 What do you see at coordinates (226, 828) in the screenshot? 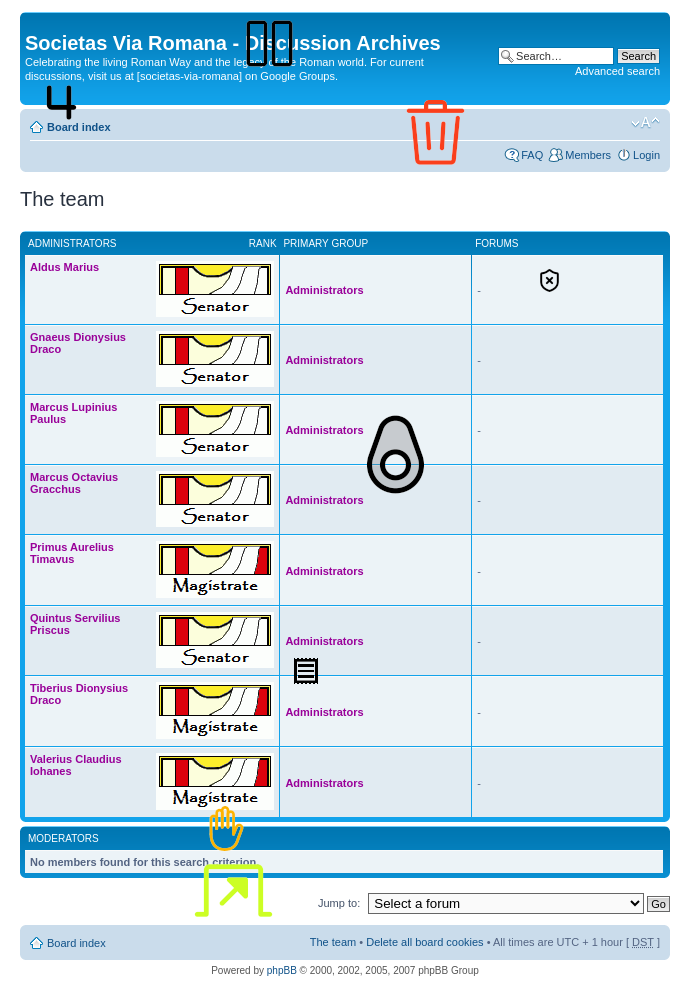
I see `stop or halt an action` at bounding box center [226, 828].